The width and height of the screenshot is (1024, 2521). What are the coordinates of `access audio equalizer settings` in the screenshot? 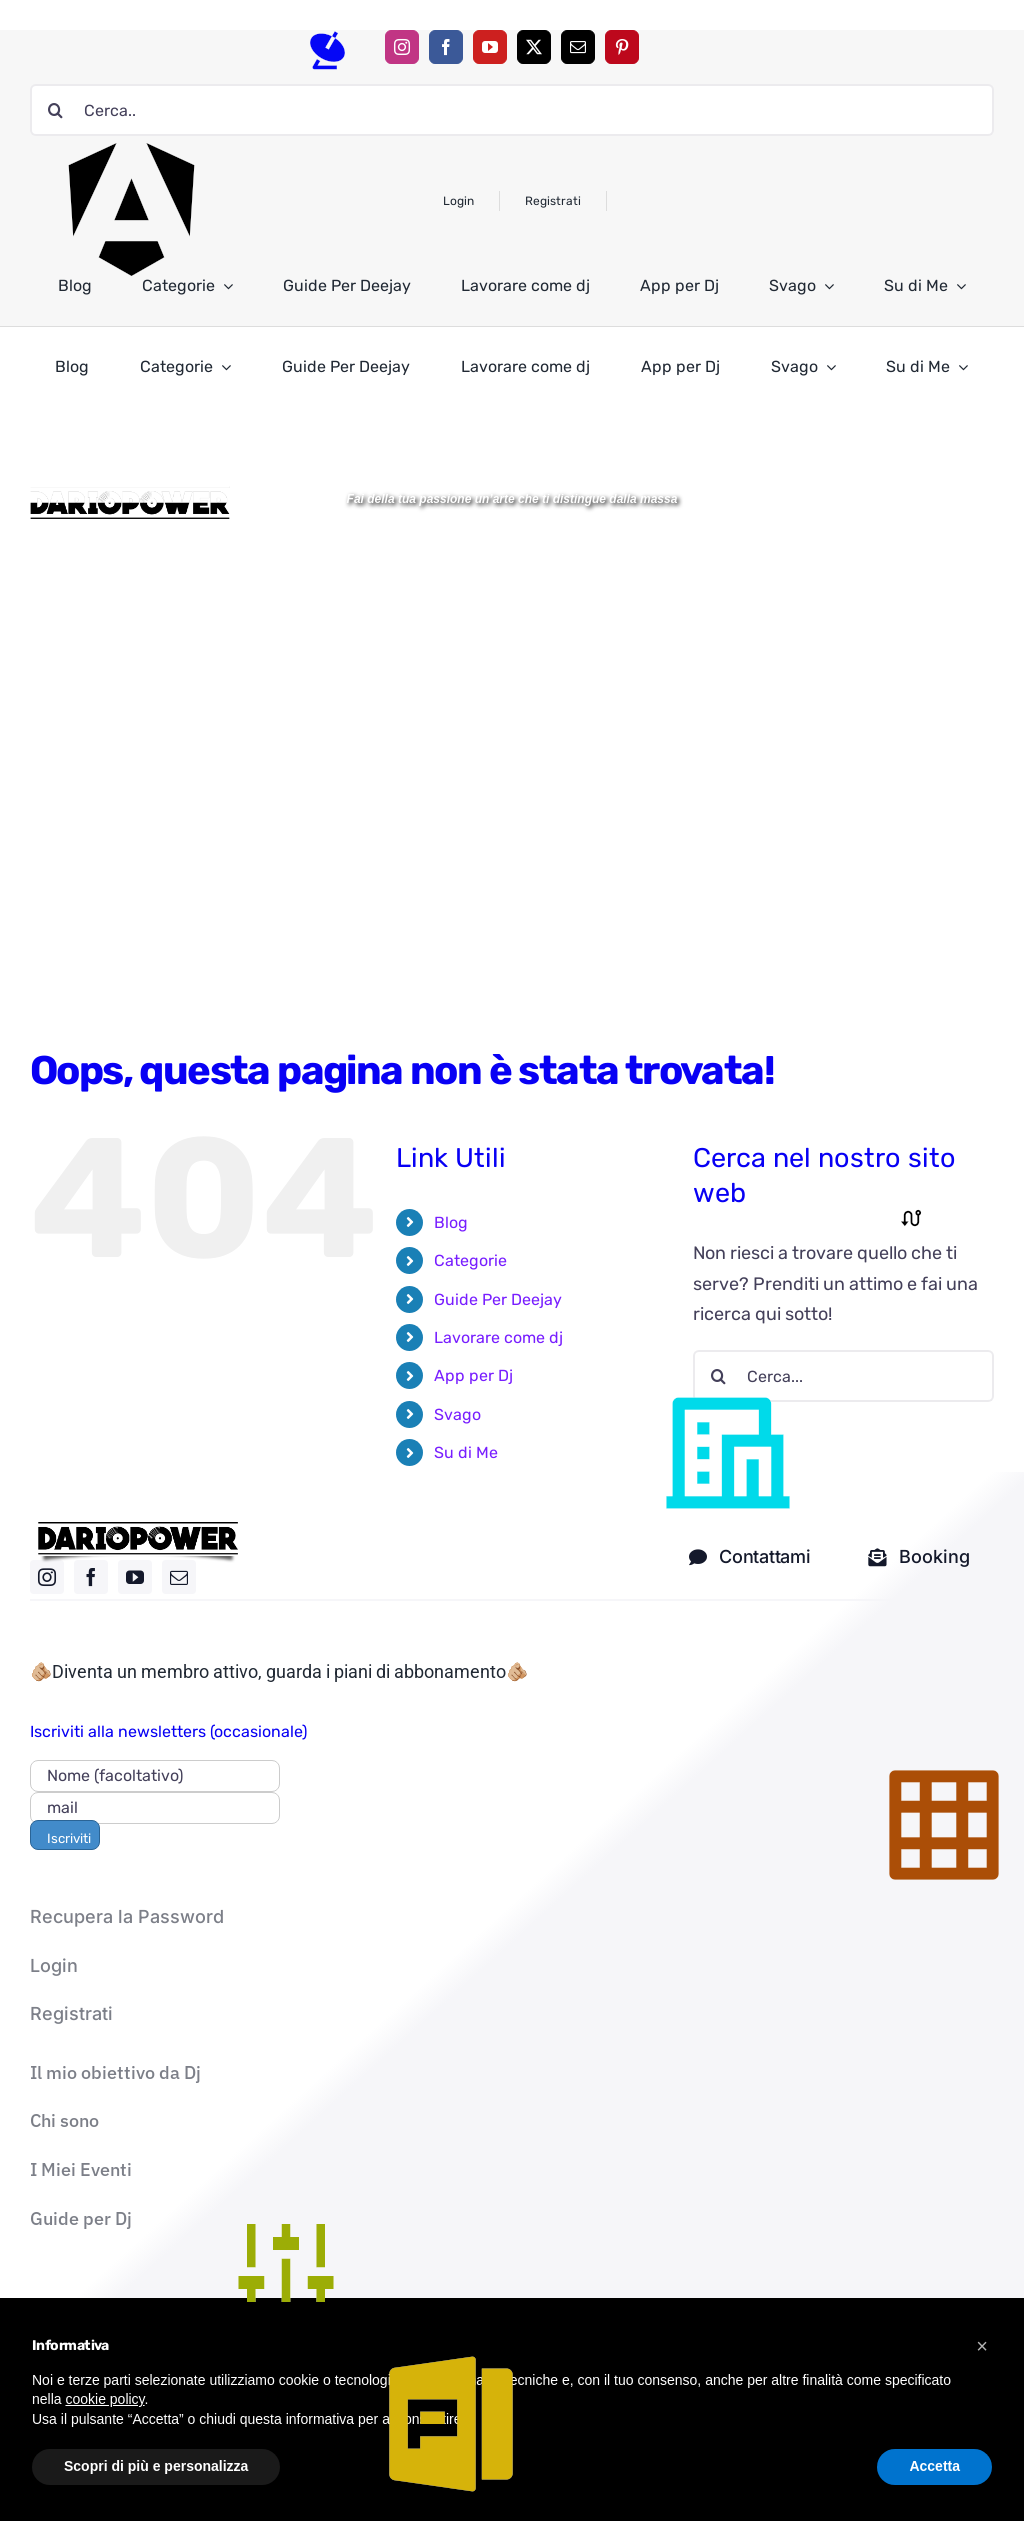 It's located at (286, 2263).